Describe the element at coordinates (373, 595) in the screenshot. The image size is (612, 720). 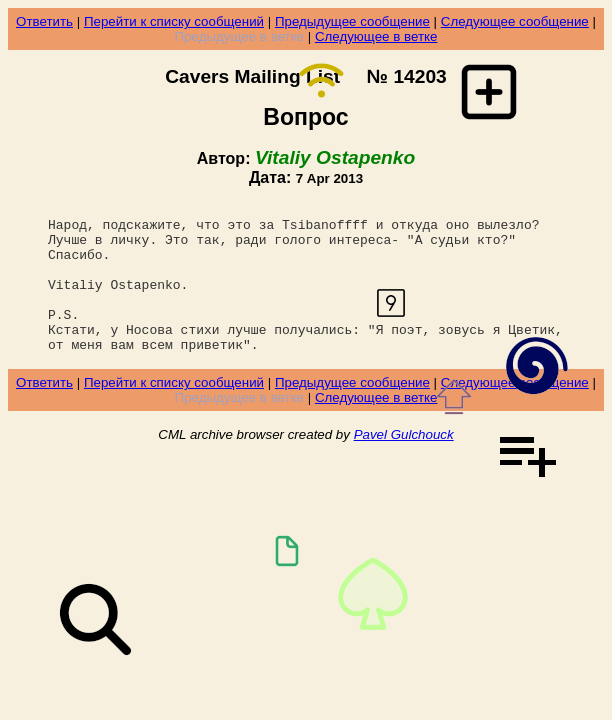
I see `playing cards or card game feature` at that location.